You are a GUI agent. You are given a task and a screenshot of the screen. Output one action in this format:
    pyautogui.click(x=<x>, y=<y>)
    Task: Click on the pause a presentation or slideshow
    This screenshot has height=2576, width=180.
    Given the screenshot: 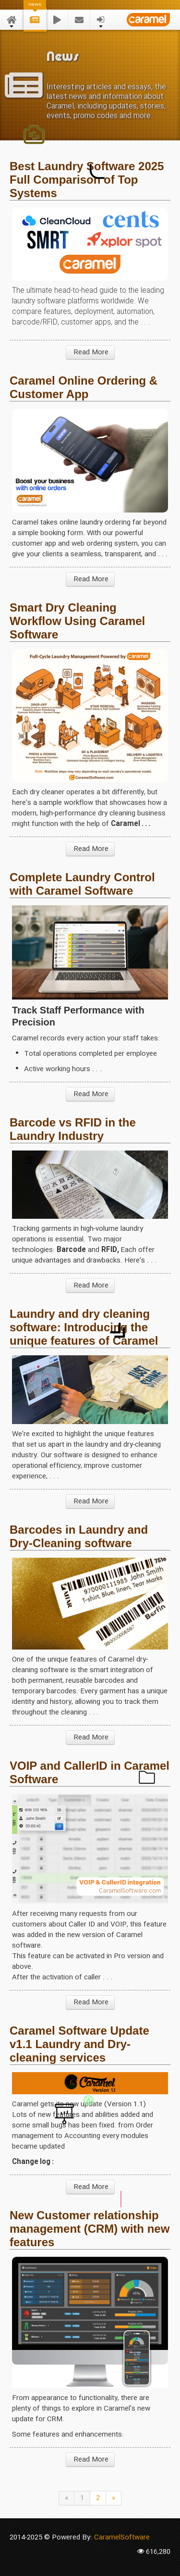 What is the action you would take?
    pyautogui.click(x=30, y=1160)
    